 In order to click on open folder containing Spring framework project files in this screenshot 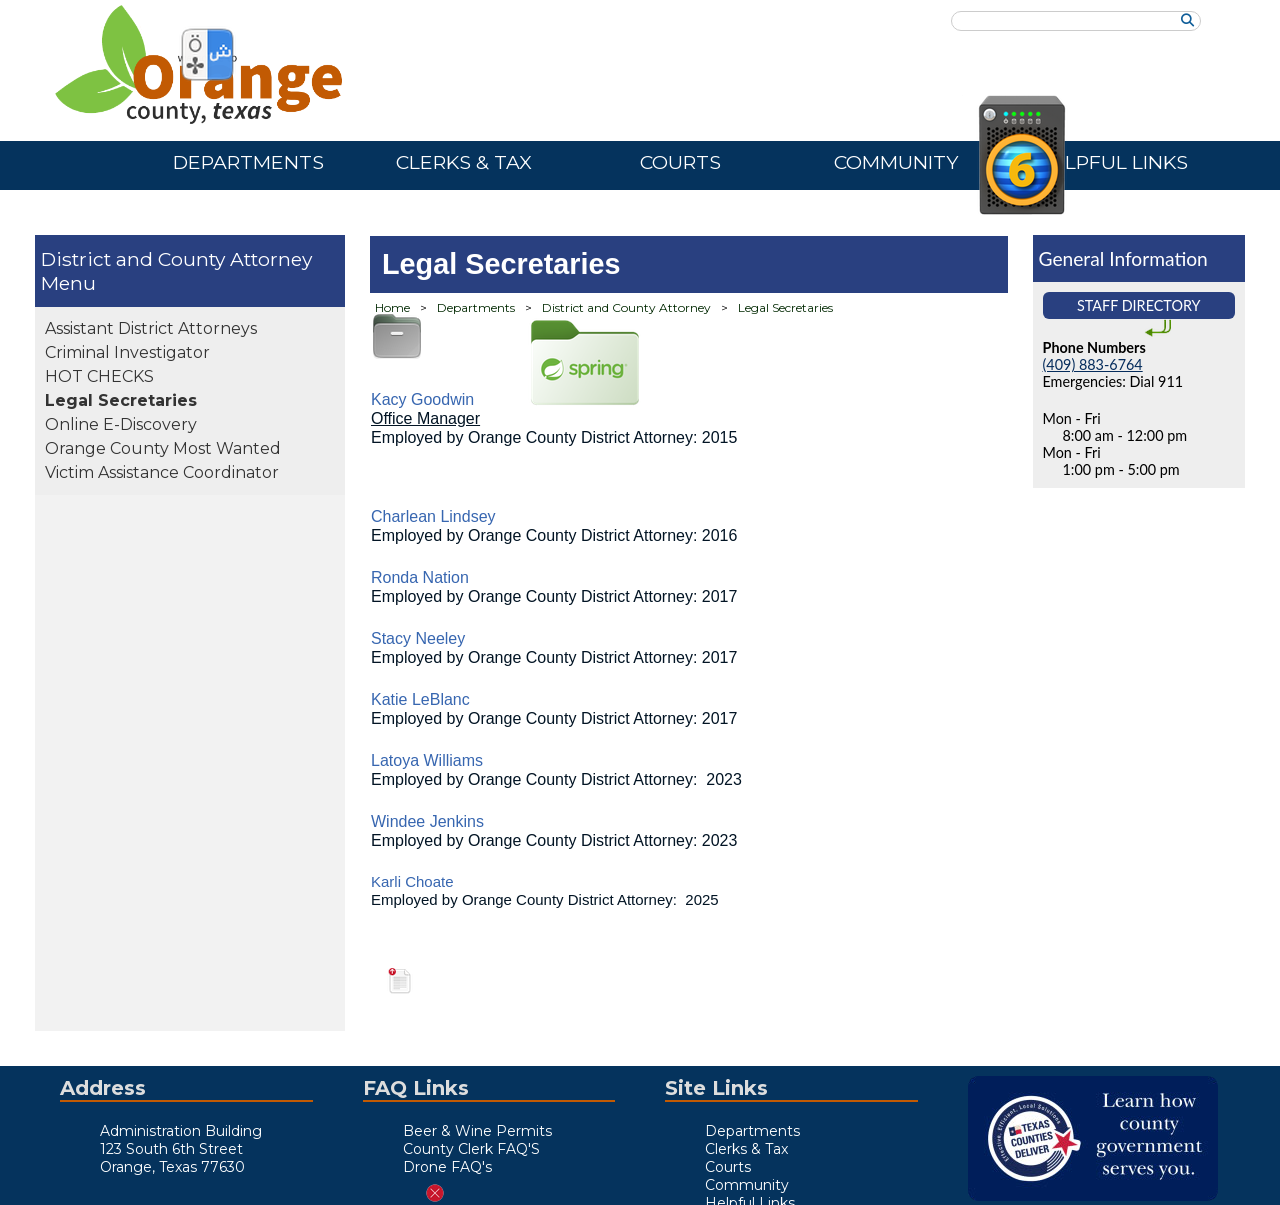, I will do `click(584, 365)`.